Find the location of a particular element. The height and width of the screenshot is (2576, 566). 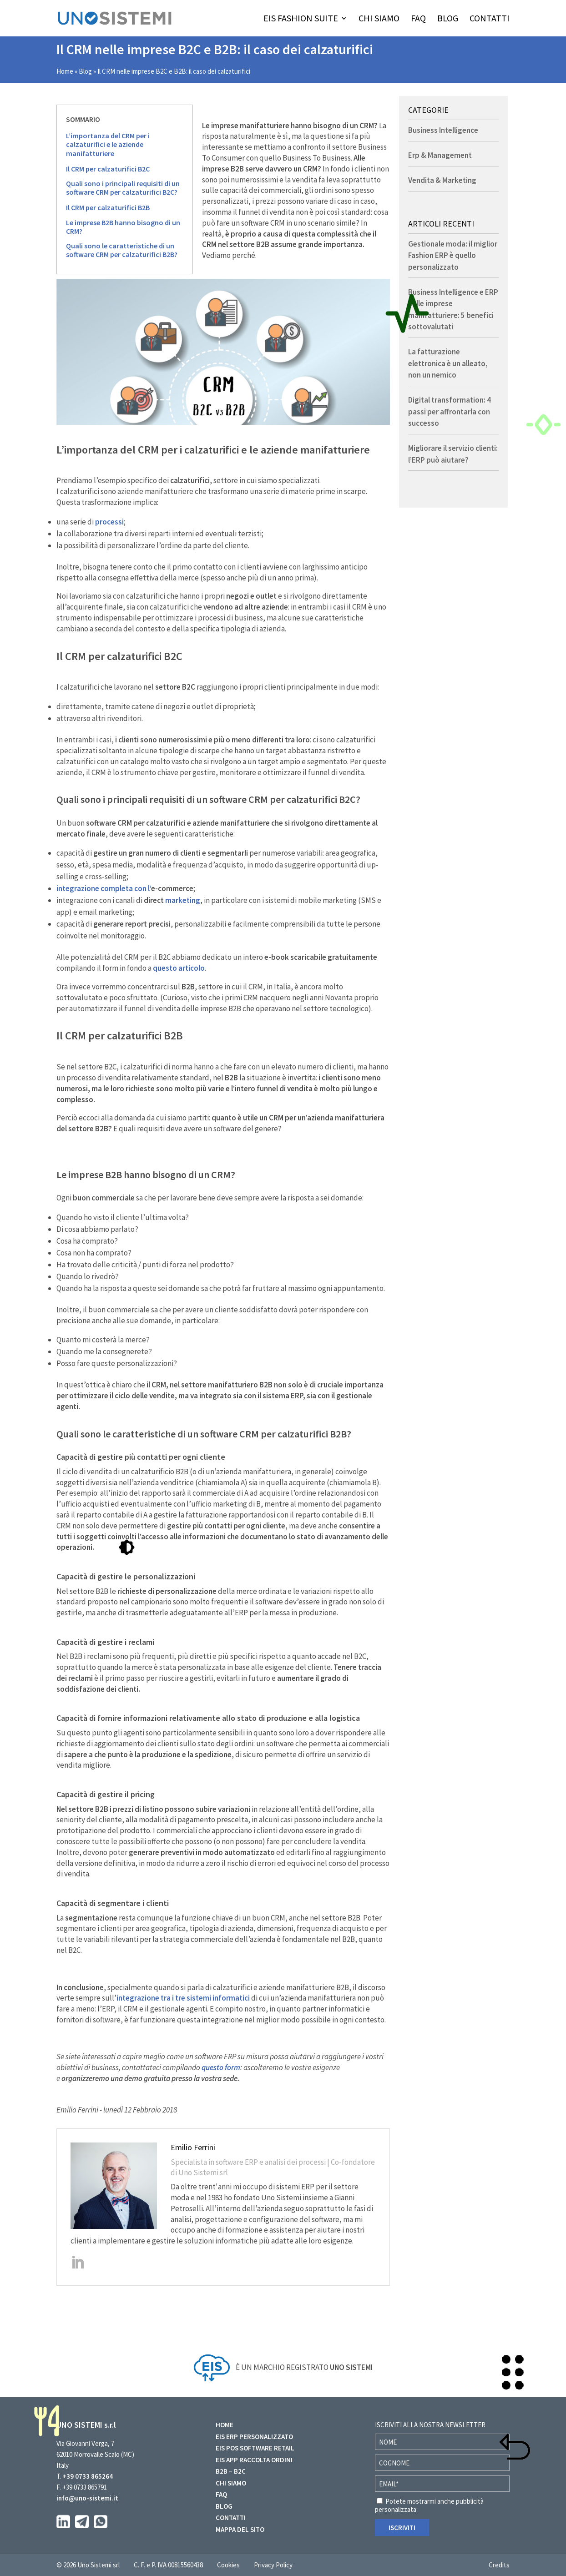

undo previous action is located at coordinates (515, 2448).